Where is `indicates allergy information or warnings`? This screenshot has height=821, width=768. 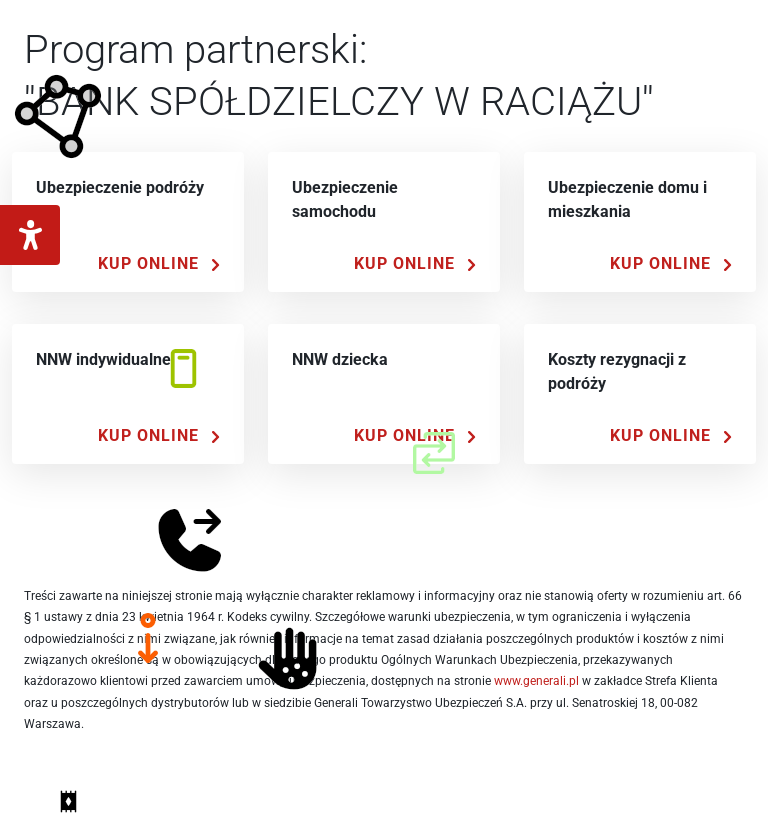
indicates allergy information or warnings is located at coordinates (289, 658).